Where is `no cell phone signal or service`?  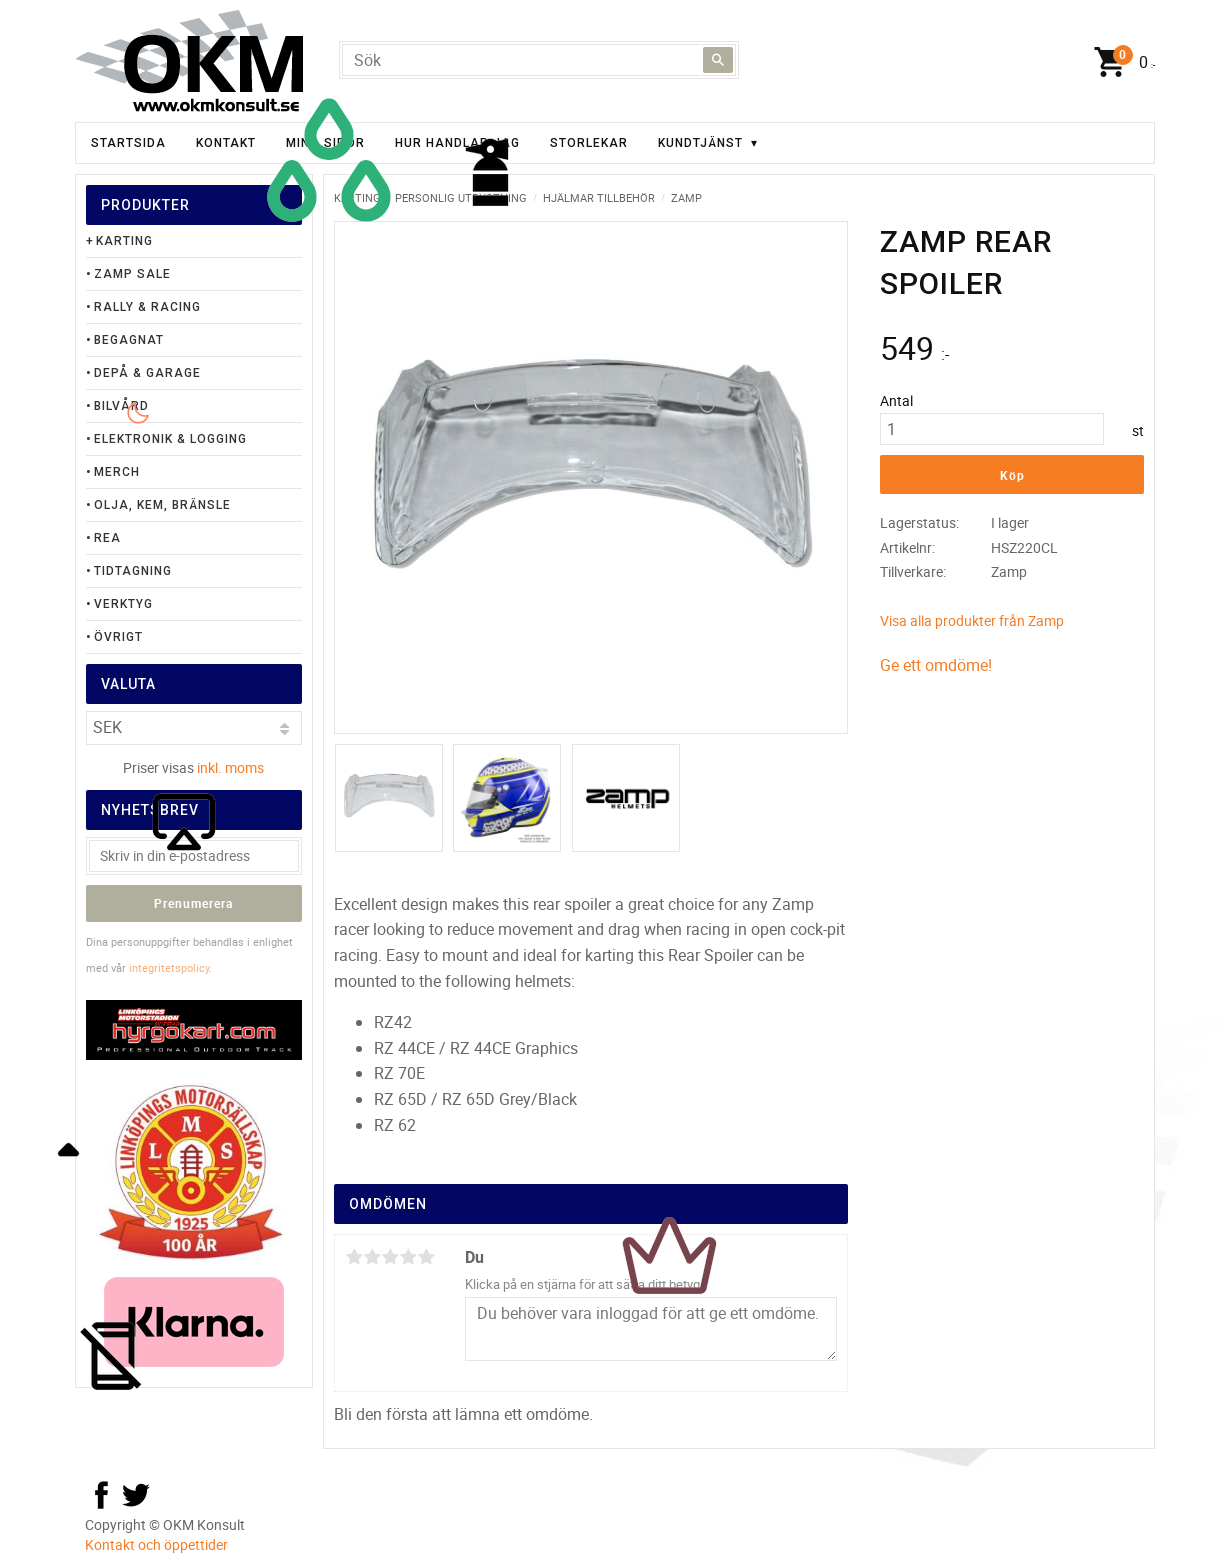 no cell phone signal or service is located at coordinates (113, 1356).